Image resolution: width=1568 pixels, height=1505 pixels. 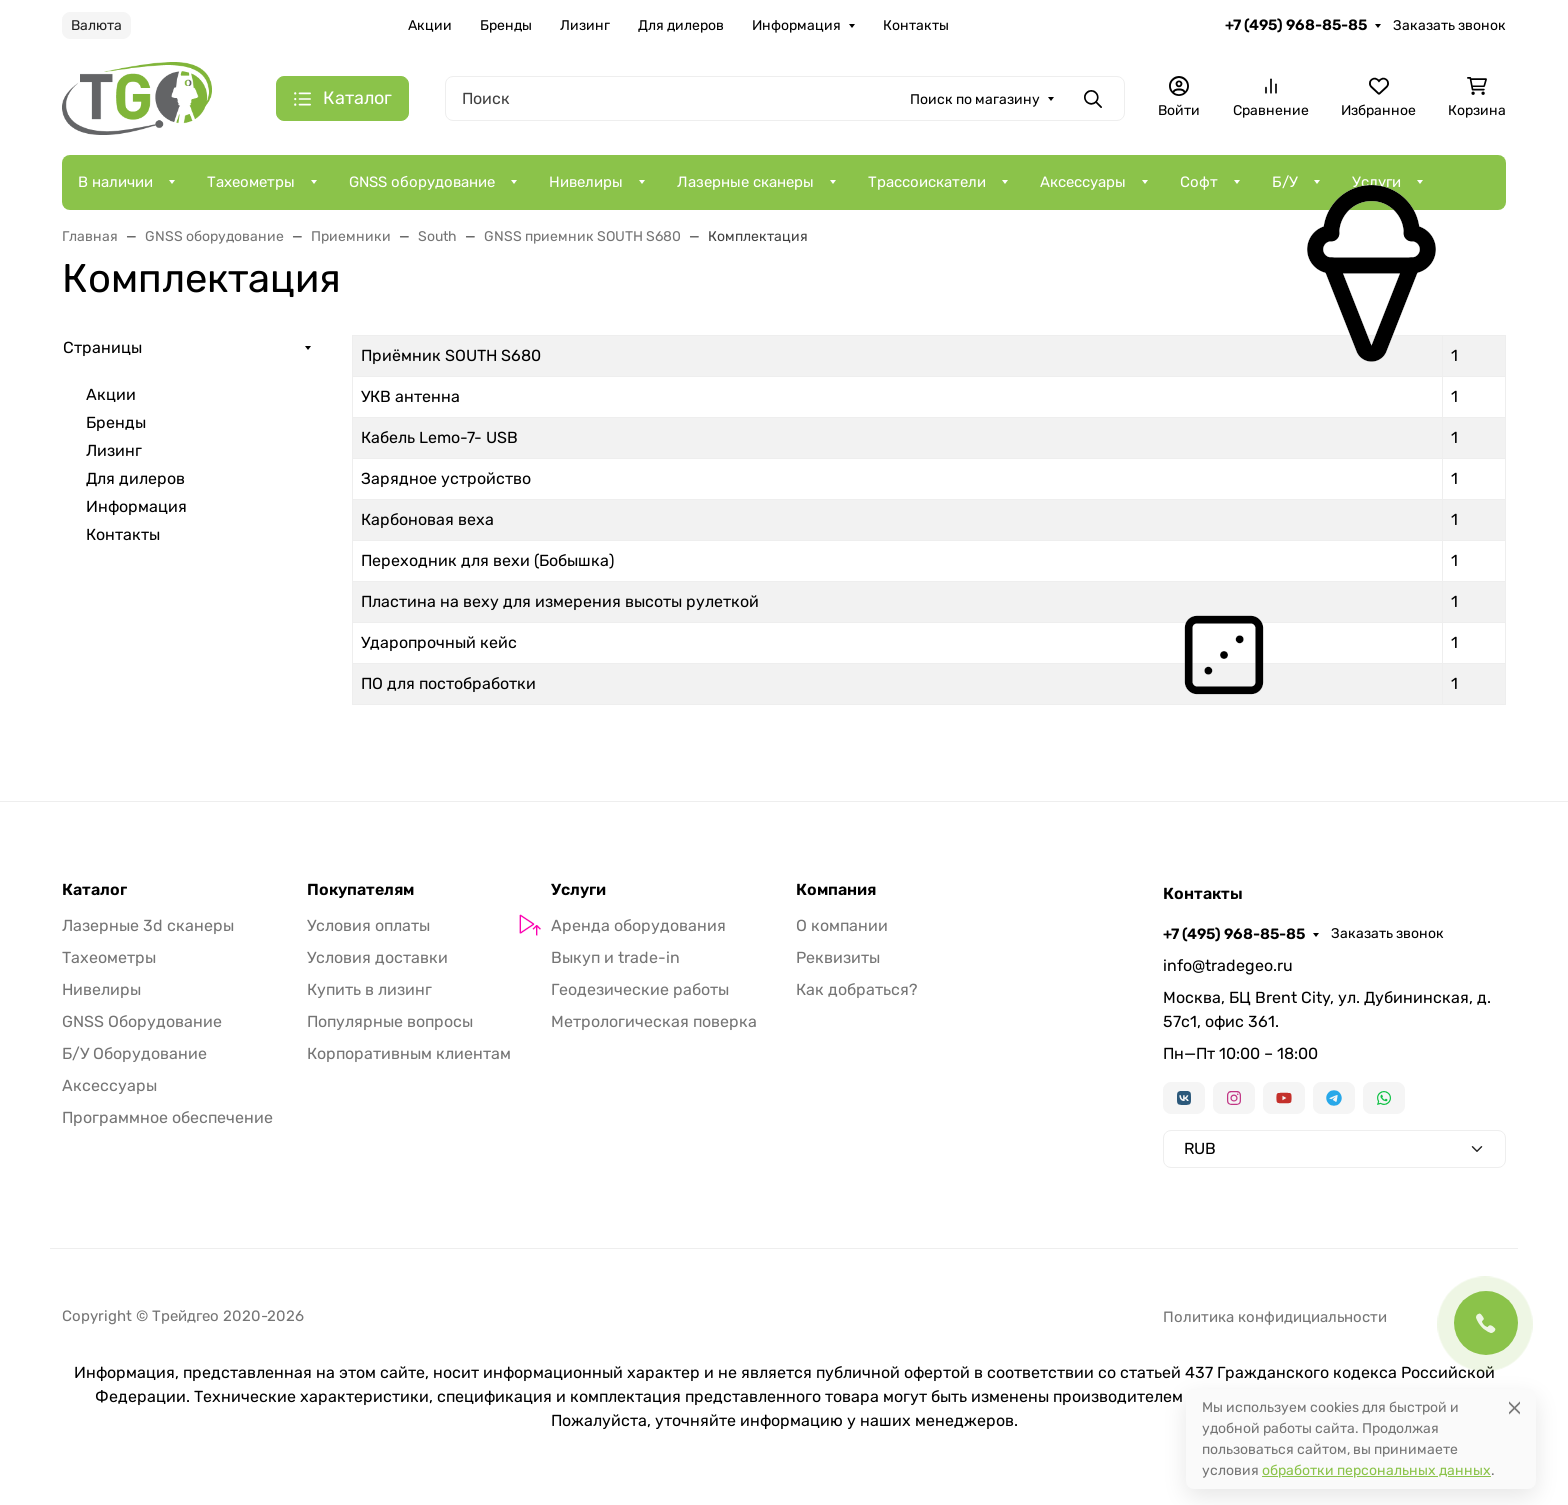 What do you see at coordinates (530, 925) in the screenshot?
I see `run code in cell above` at bounding box center [530, 925].